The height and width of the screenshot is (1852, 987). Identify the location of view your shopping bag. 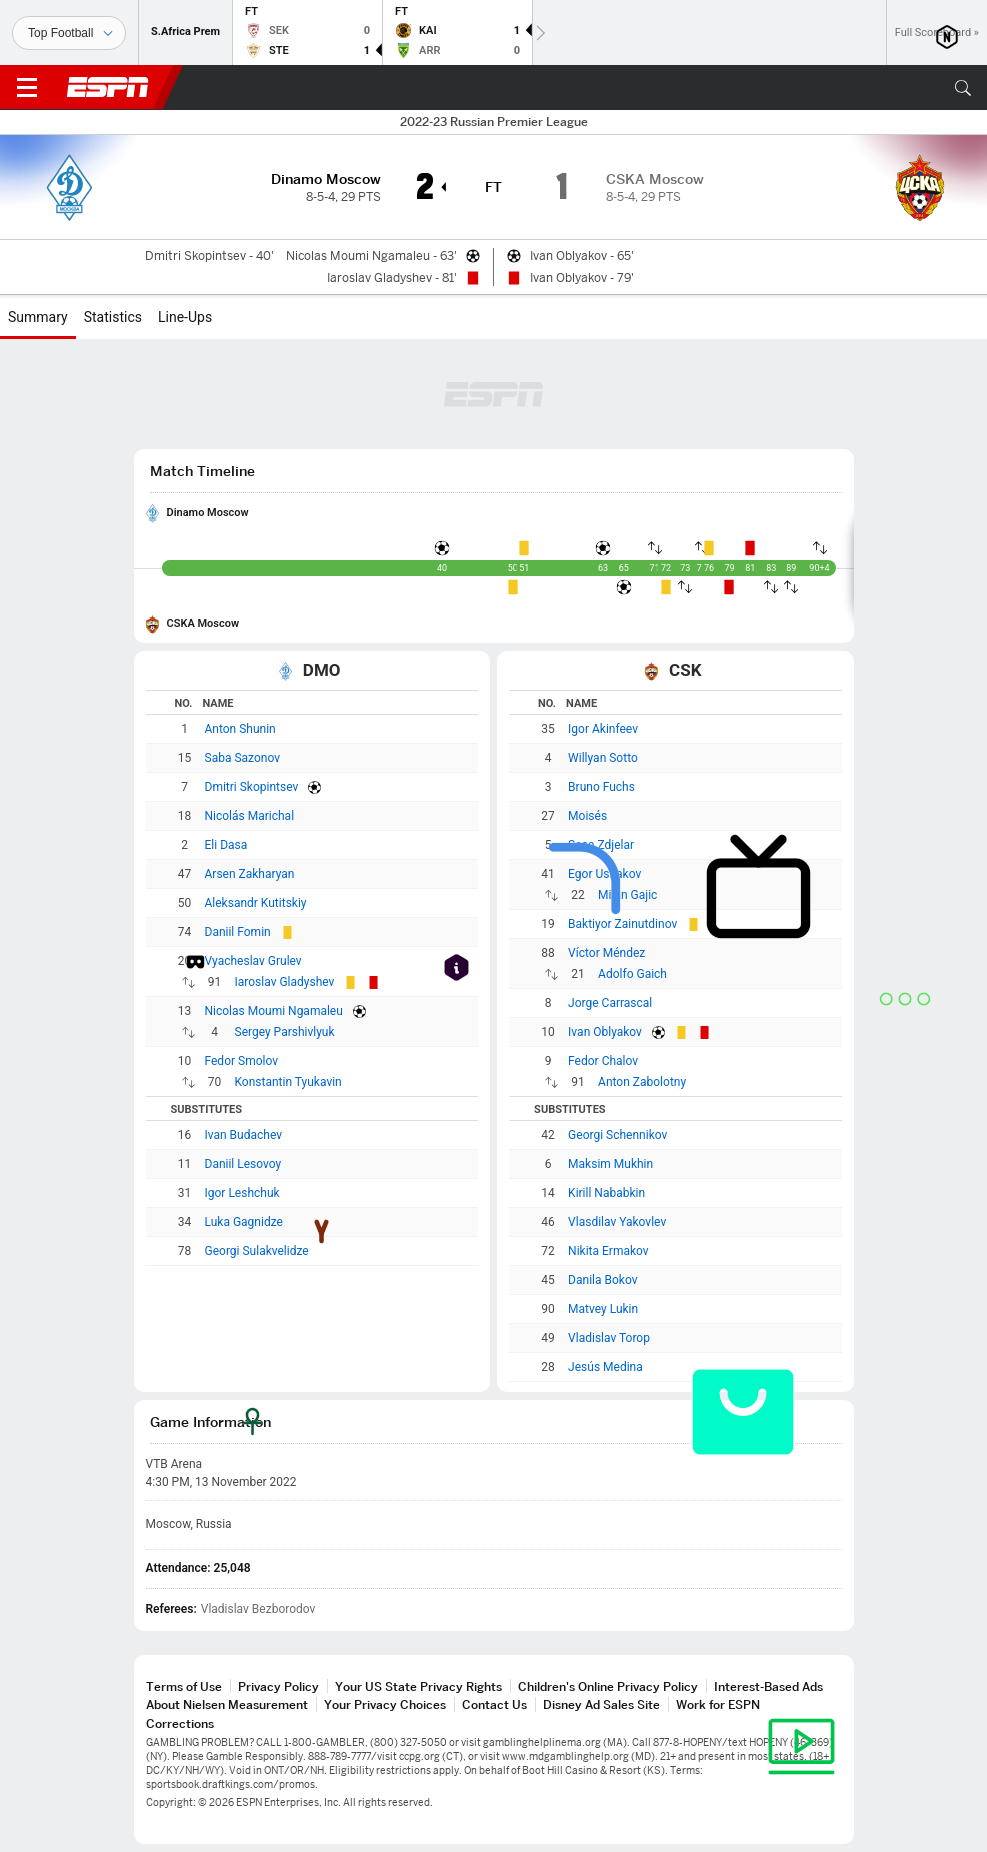
(743, 1412).